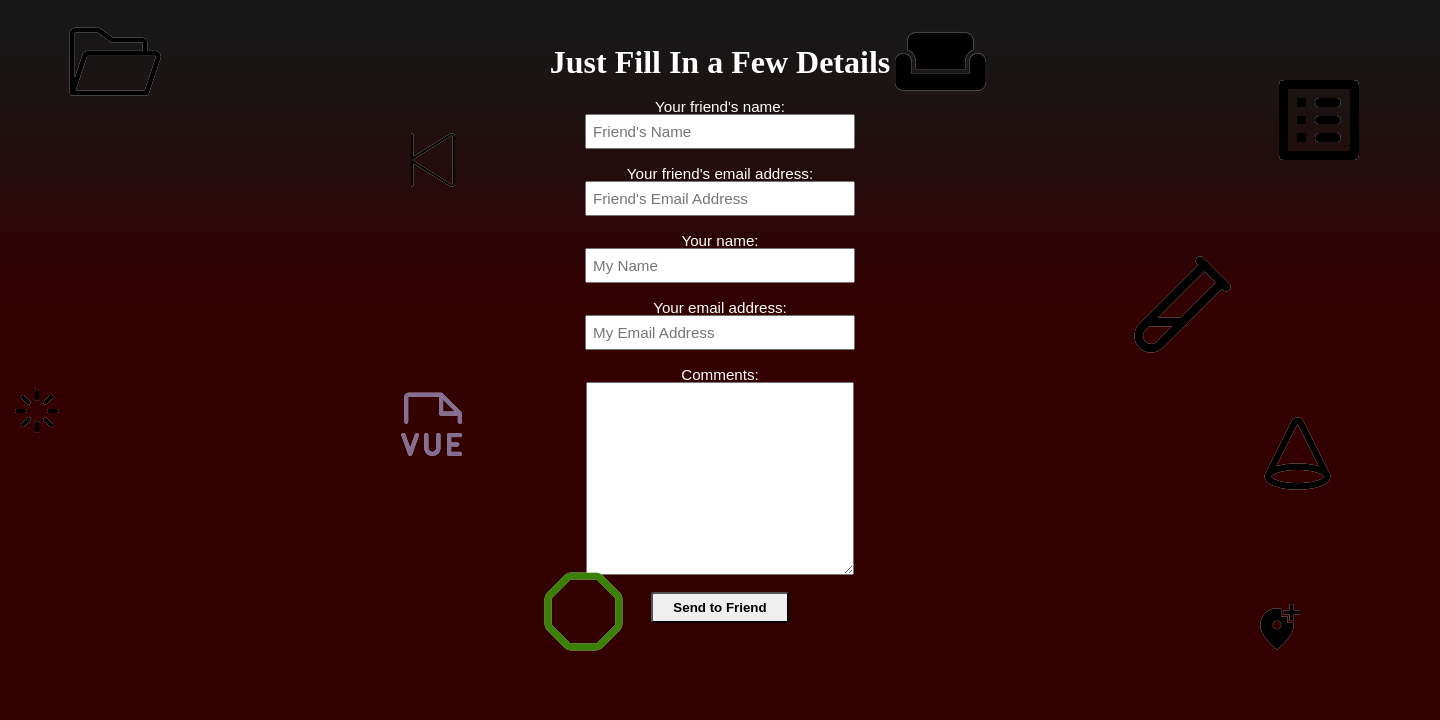 This screenshot has width=1440, height=720. What do you see at coordinates (1182, 304) in the screenshot?
I see `access lab or experimental features` at bounding box center [1182, 304].